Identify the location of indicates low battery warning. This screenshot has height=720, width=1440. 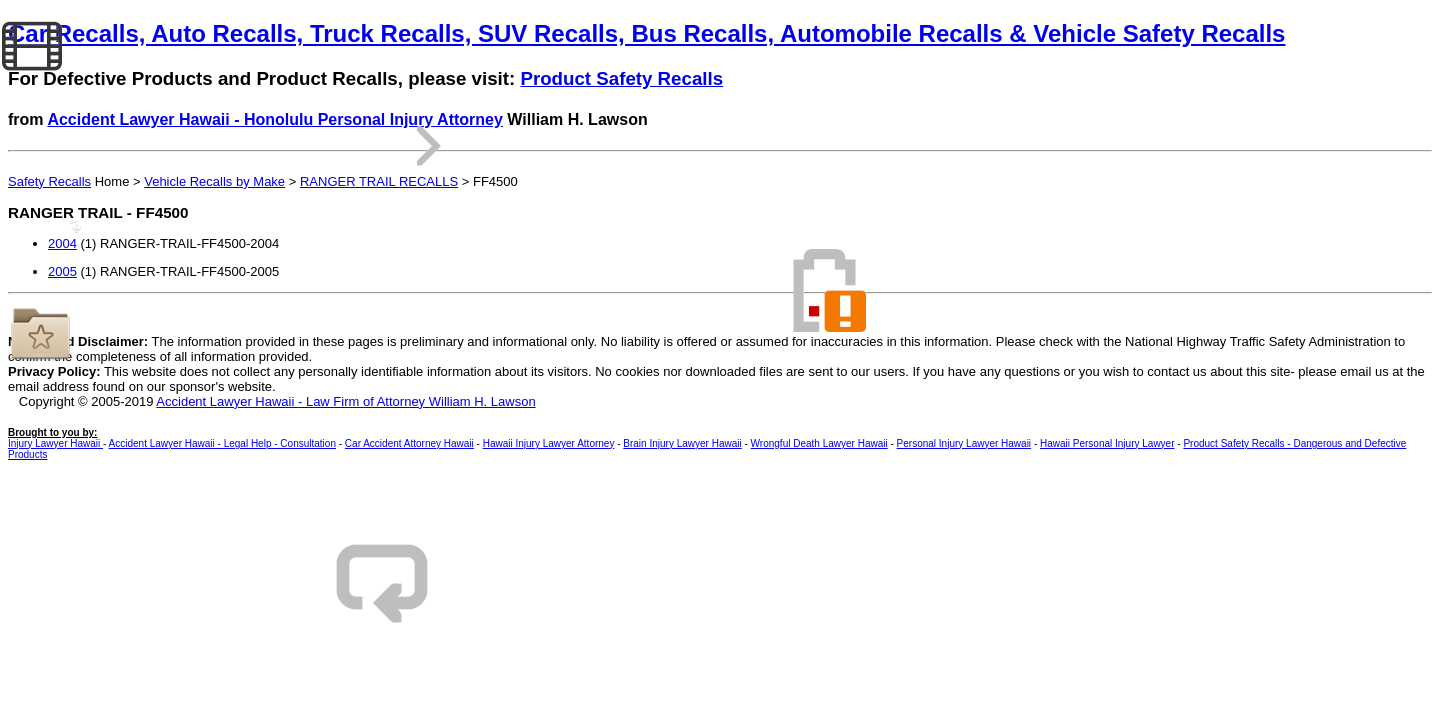
(824, 290).